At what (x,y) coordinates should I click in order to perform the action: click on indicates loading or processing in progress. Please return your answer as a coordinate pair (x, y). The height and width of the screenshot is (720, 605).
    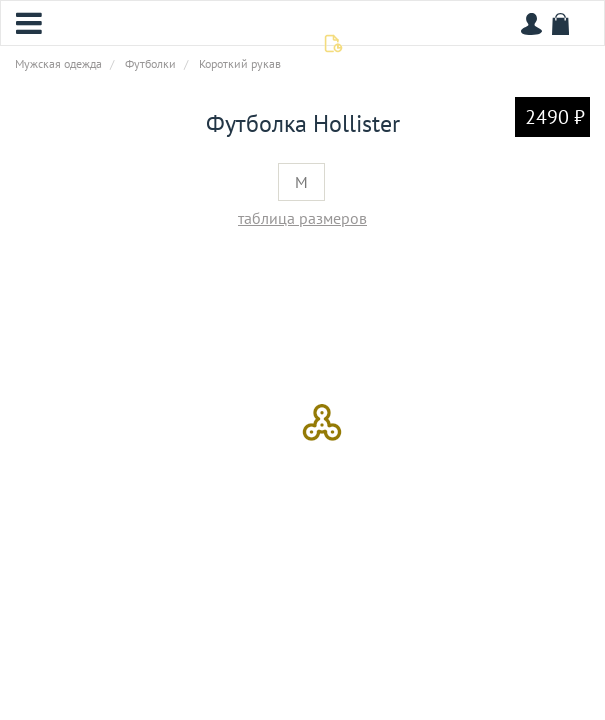
    Looking at the image, I should click on (322, 425).